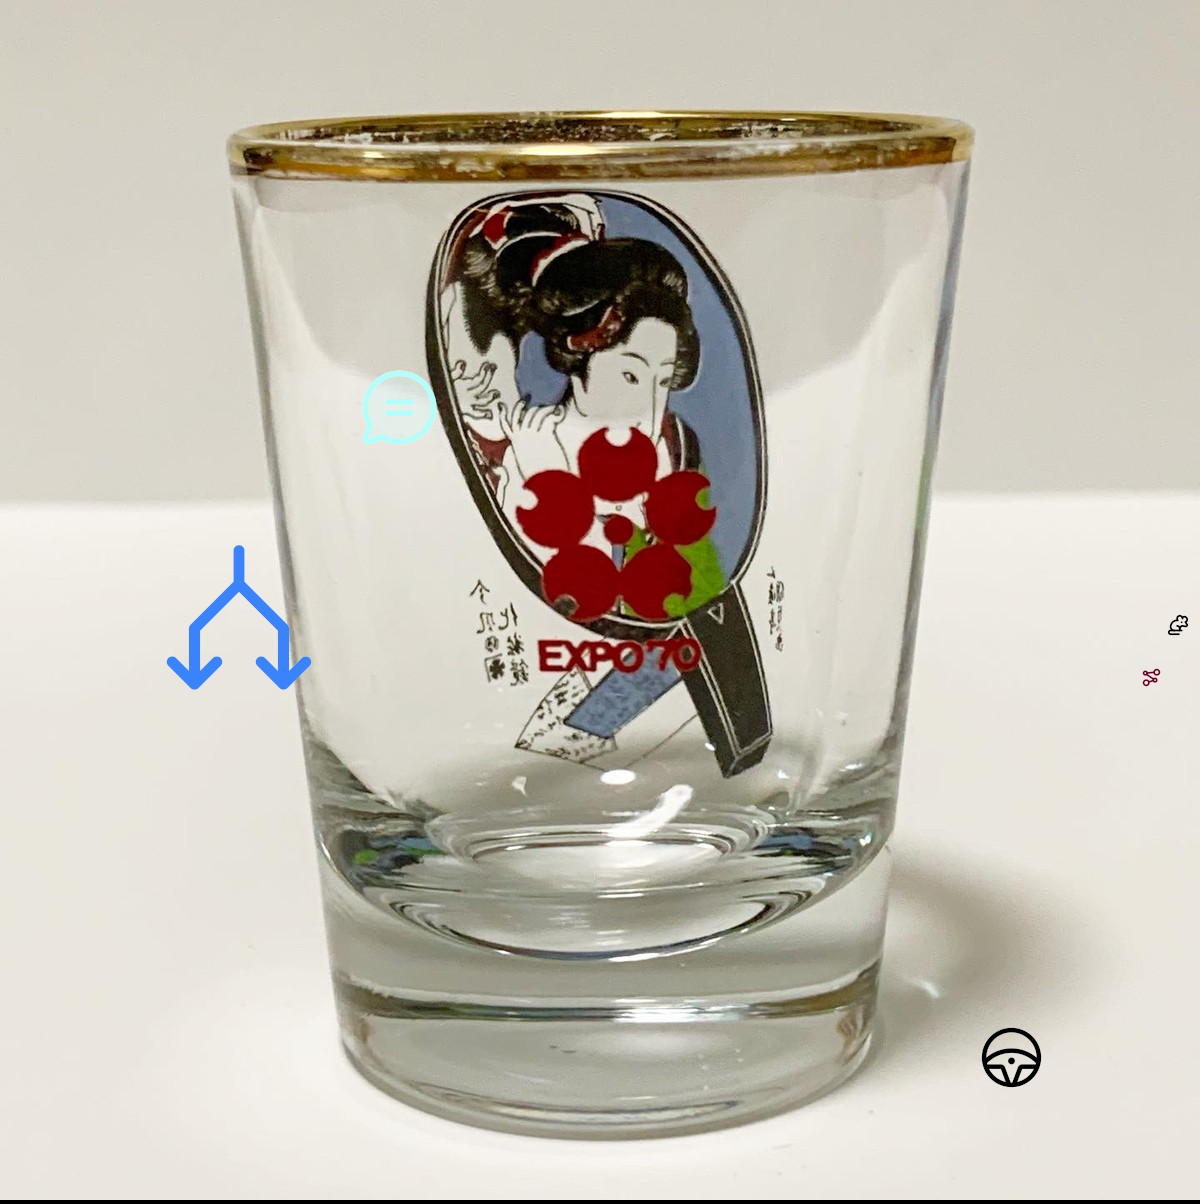 This screenshot has width=1200, height=1204. I want to click on open chat or messaging, so click(399, 407).